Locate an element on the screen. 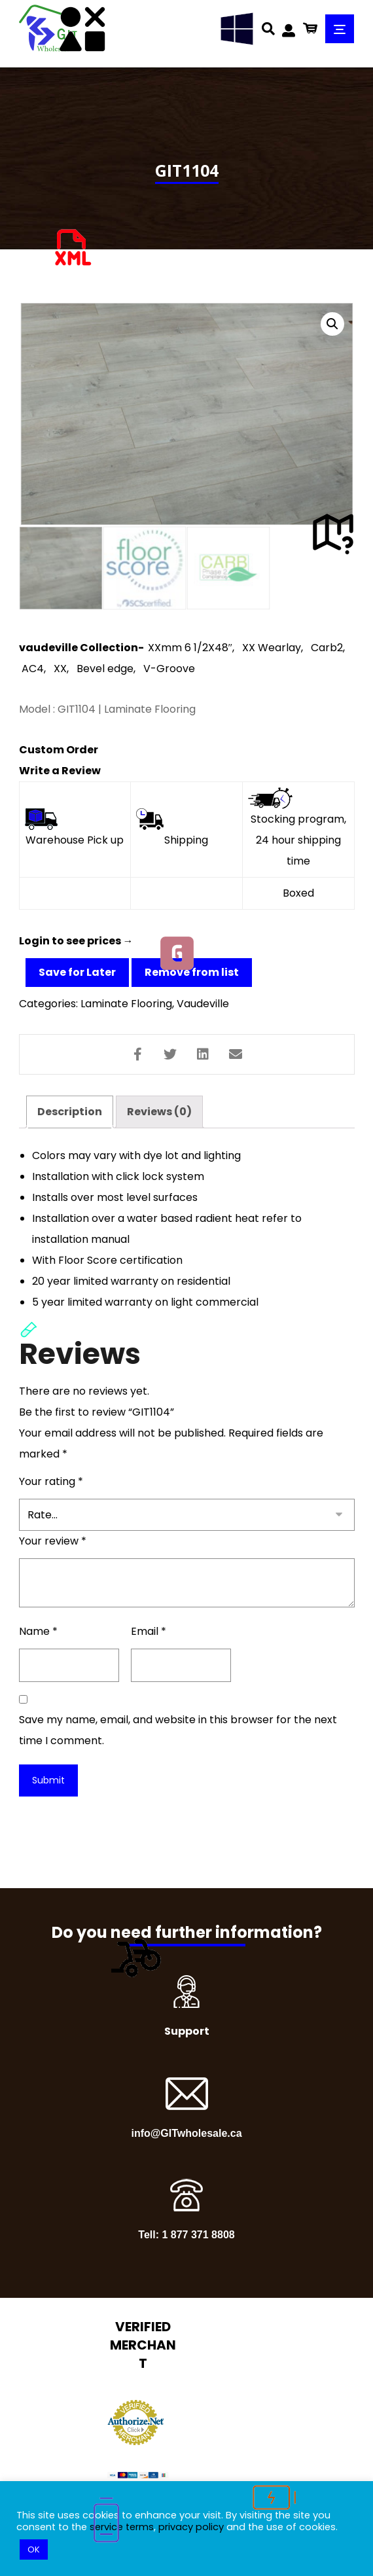 The image size is (373, 2576). indicates device is currently charging is located at coordinates (274, 2497).